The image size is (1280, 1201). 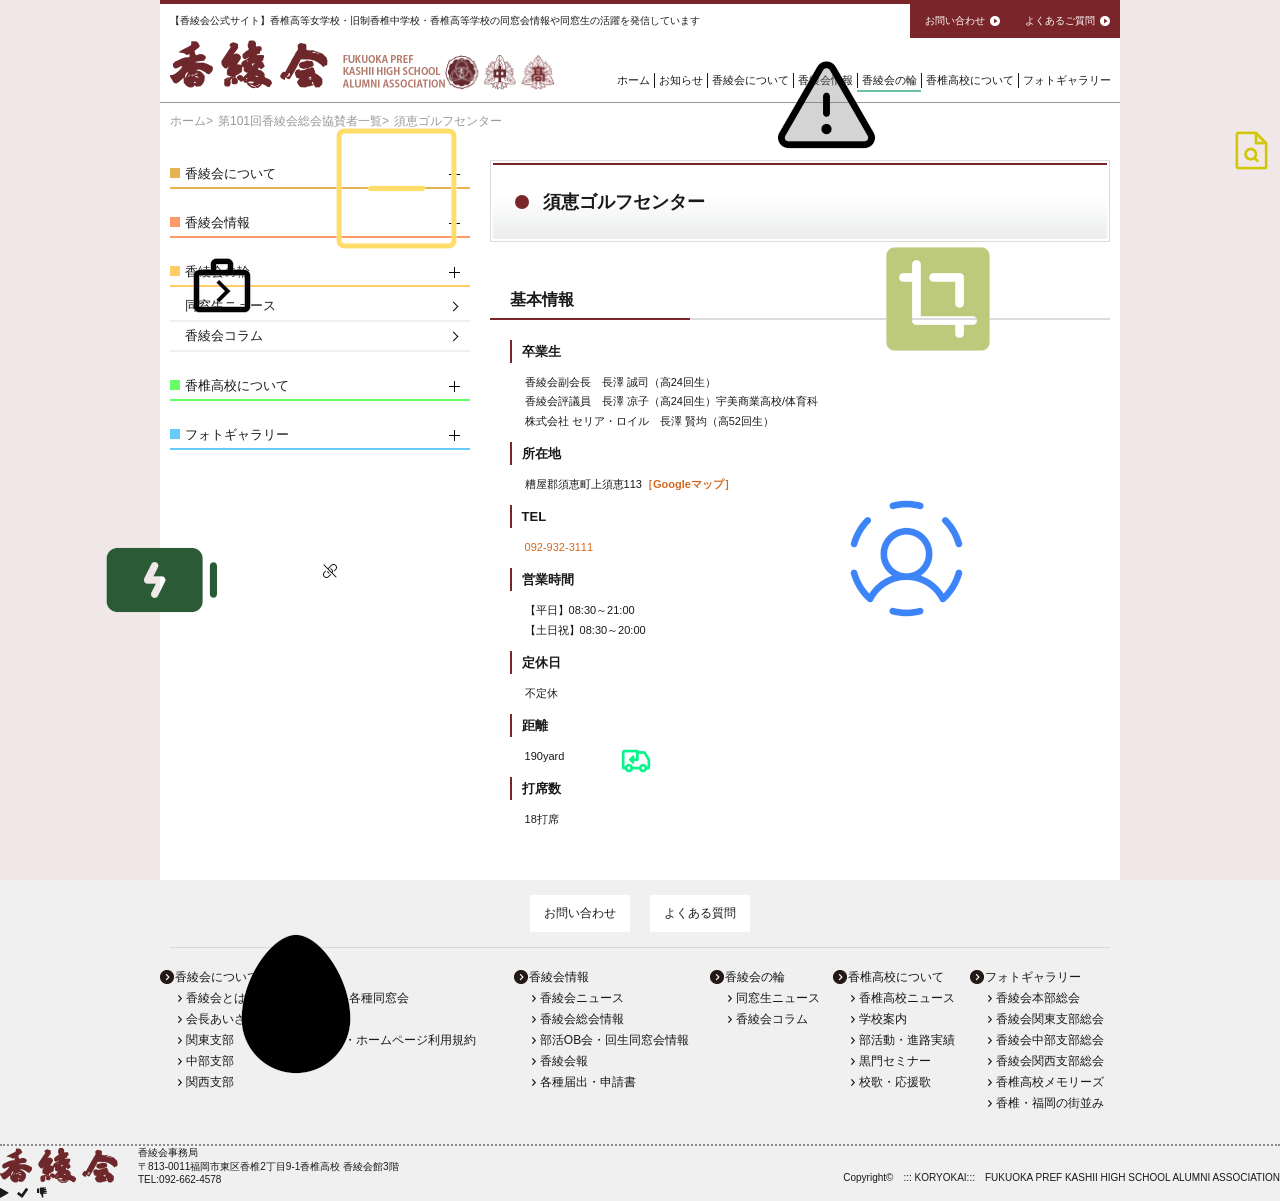 What do you see at coordinates (160, 580) in the screenshot?
I see `indicates device is currently charging` at bounding box center [160, 580].